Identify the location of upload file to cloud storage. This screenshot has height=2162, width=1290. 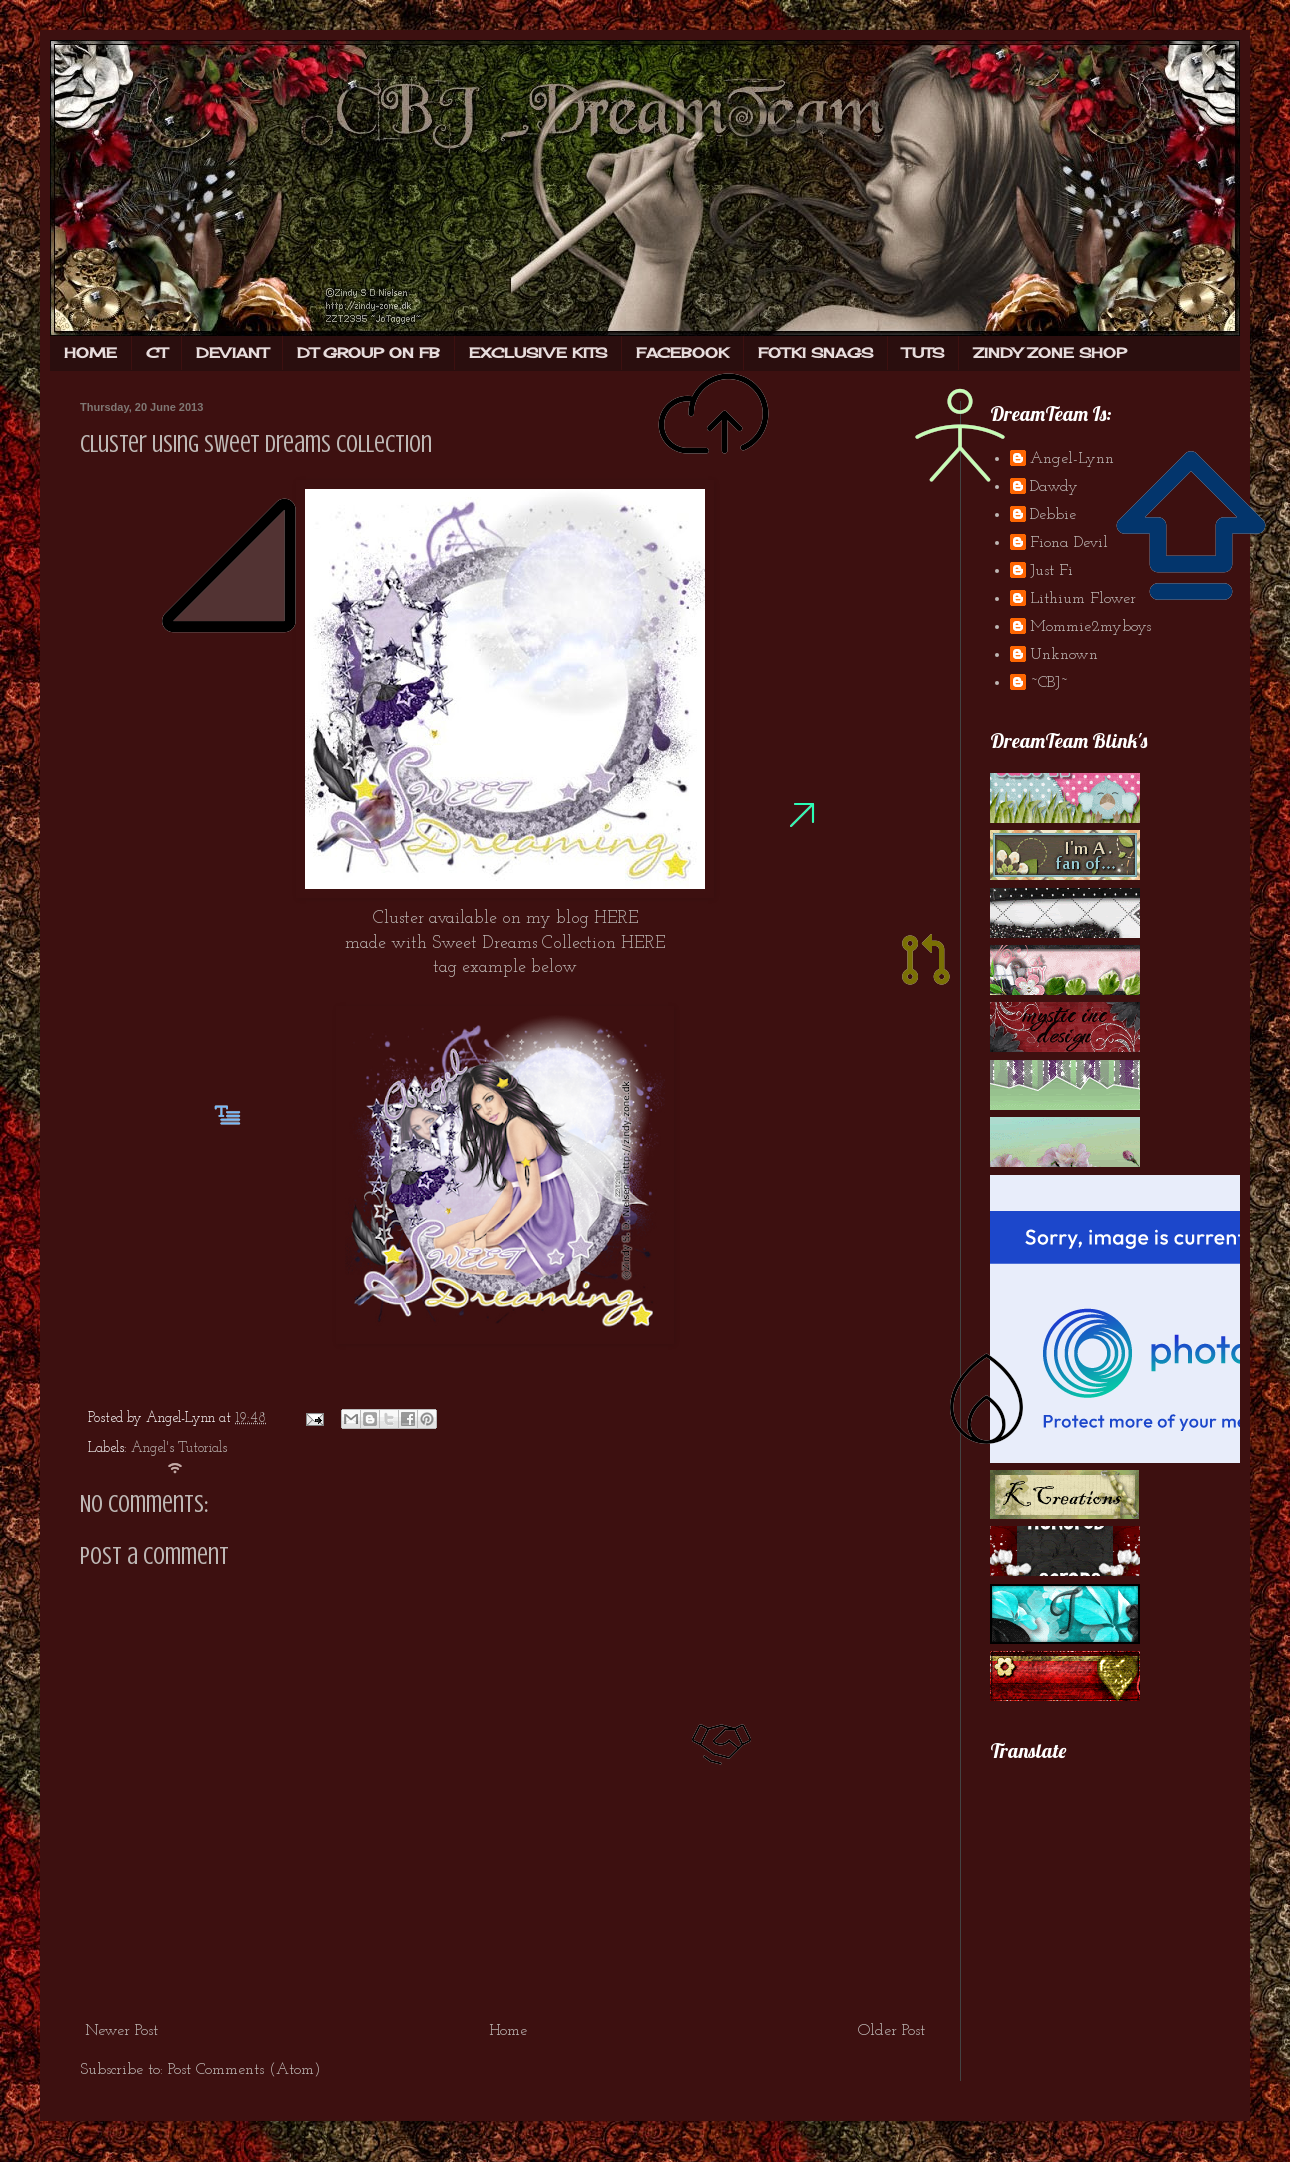
(713, 413).